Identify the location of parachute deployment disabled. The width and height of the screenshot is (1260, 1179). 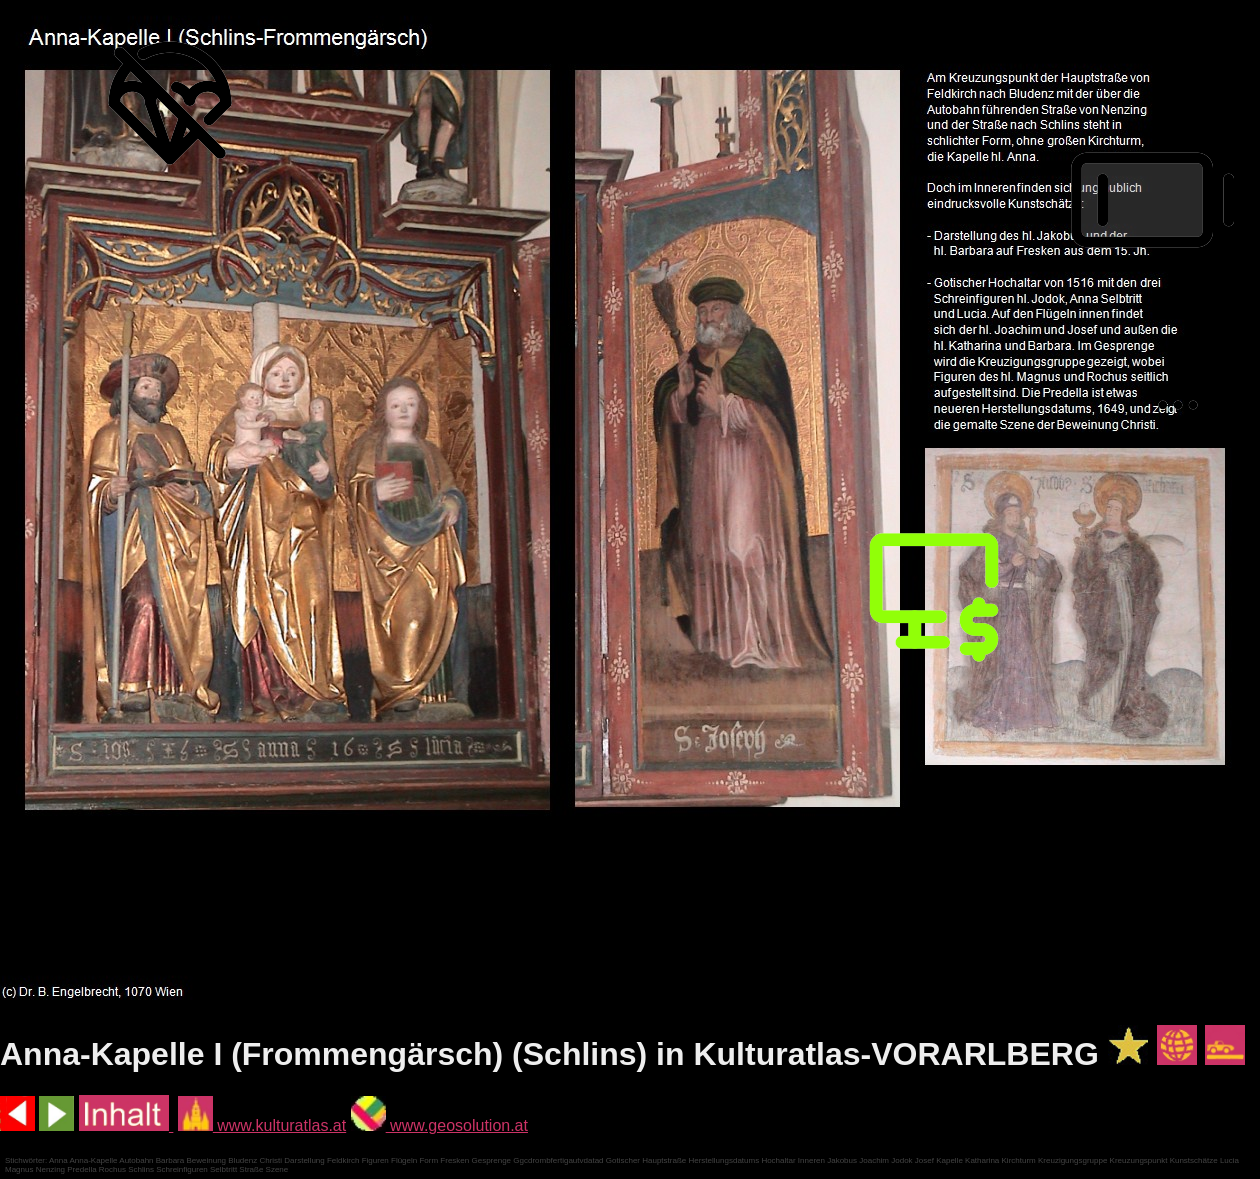
(170, 103).